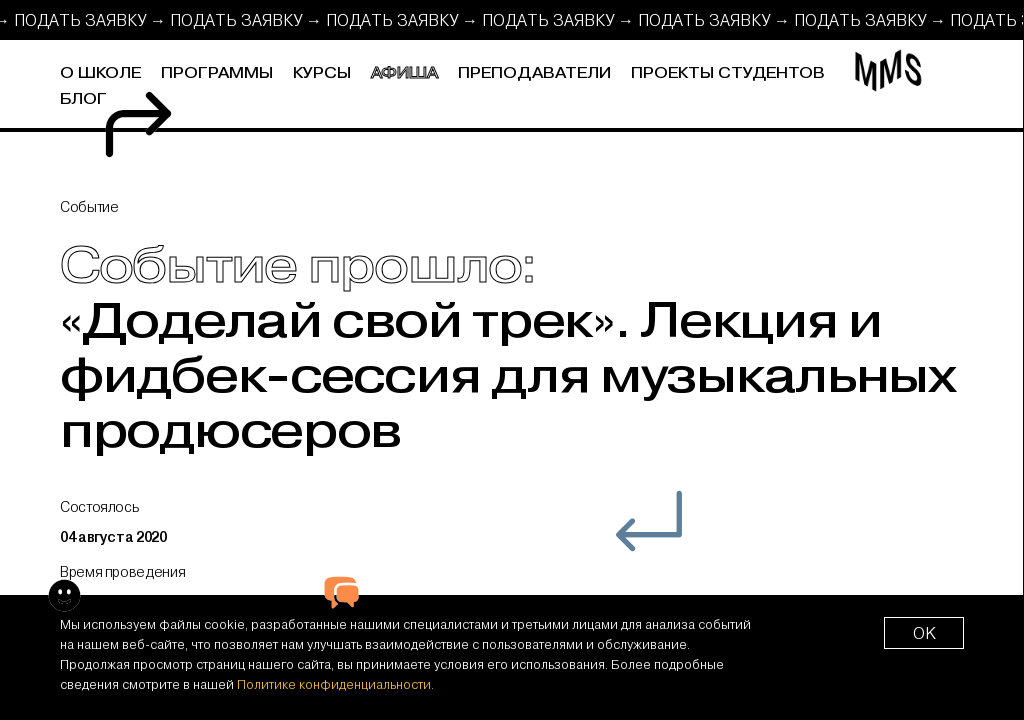 This screenshot has height=720, width=1024. I want to click on return to previous line or entry, so click(649, 521).